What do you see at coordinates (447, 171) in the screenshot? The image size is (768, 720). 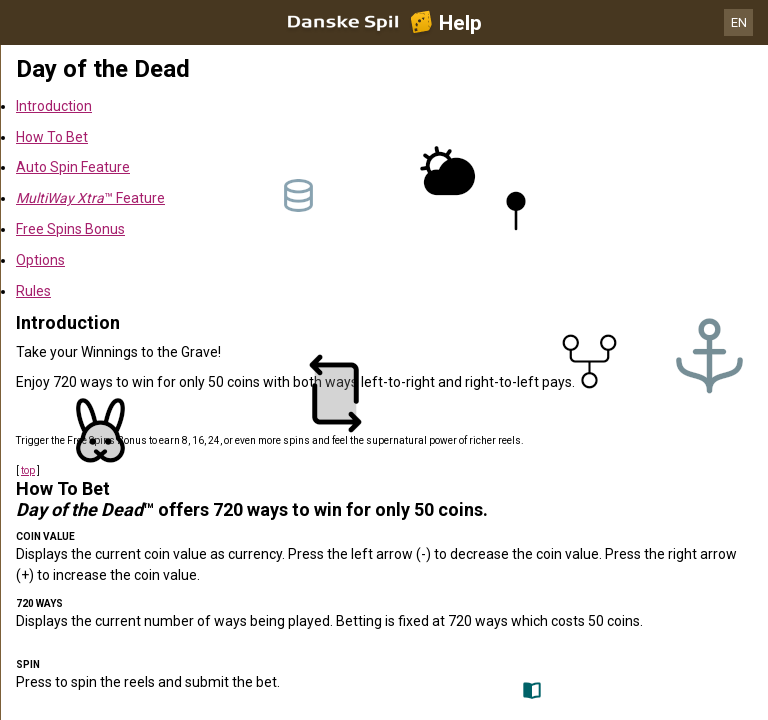 I see `view current weather conditions` at bounding box center [447, 171].